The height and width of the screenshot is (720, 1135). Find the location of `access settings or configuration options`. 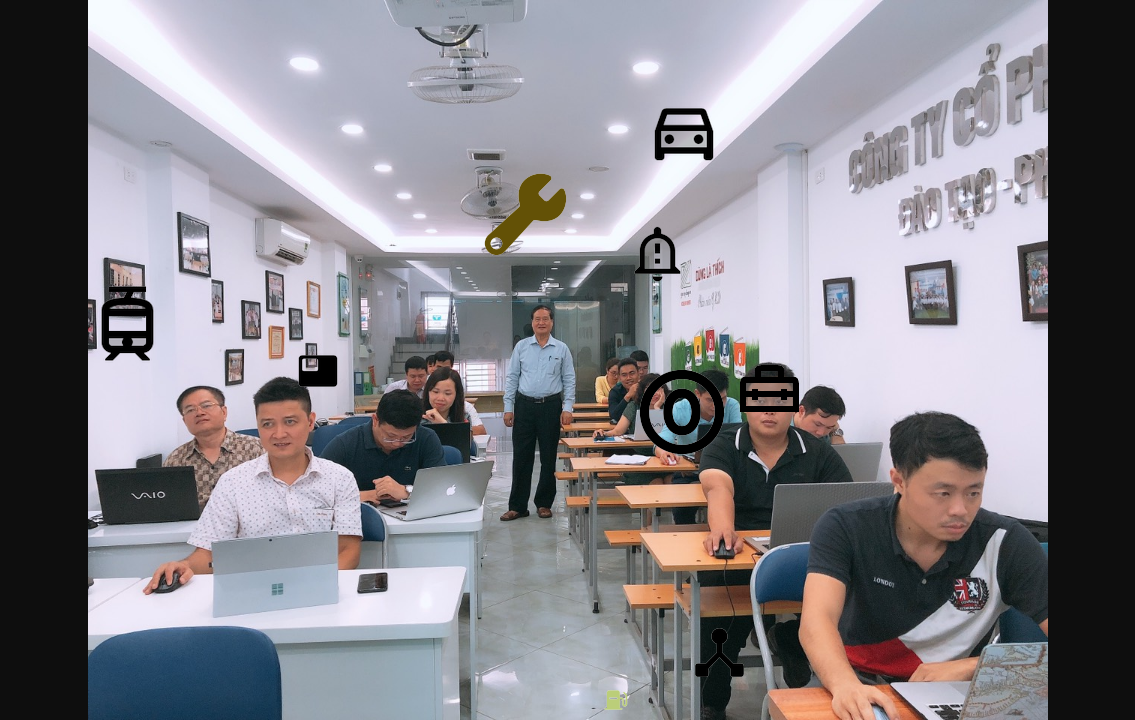

access settings or configuration options is located at coordinates (525, 214).